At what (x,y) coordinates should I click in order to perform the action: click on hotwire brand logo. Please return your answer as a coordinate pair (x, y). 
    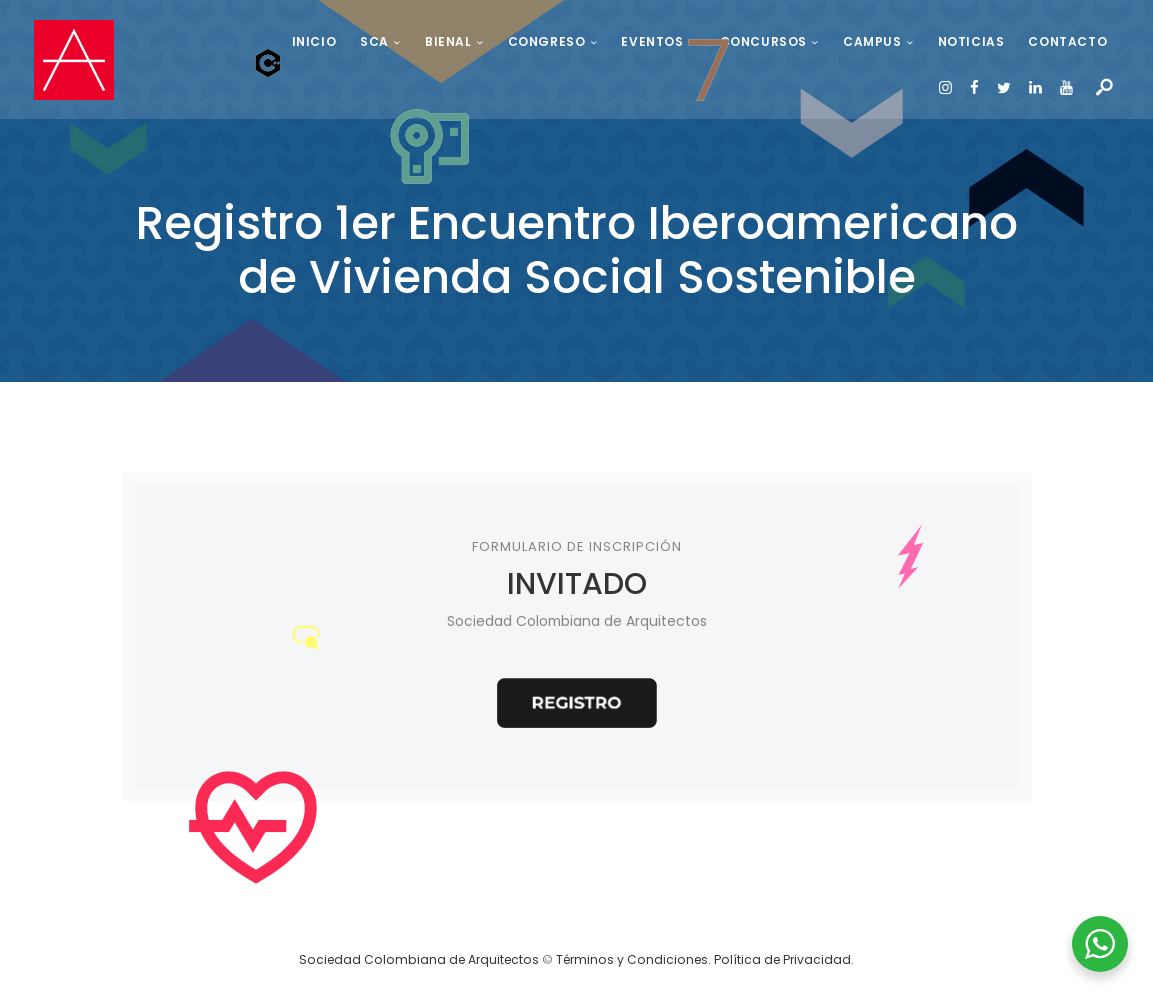
    Looking at the image, I should click on (910, 556).